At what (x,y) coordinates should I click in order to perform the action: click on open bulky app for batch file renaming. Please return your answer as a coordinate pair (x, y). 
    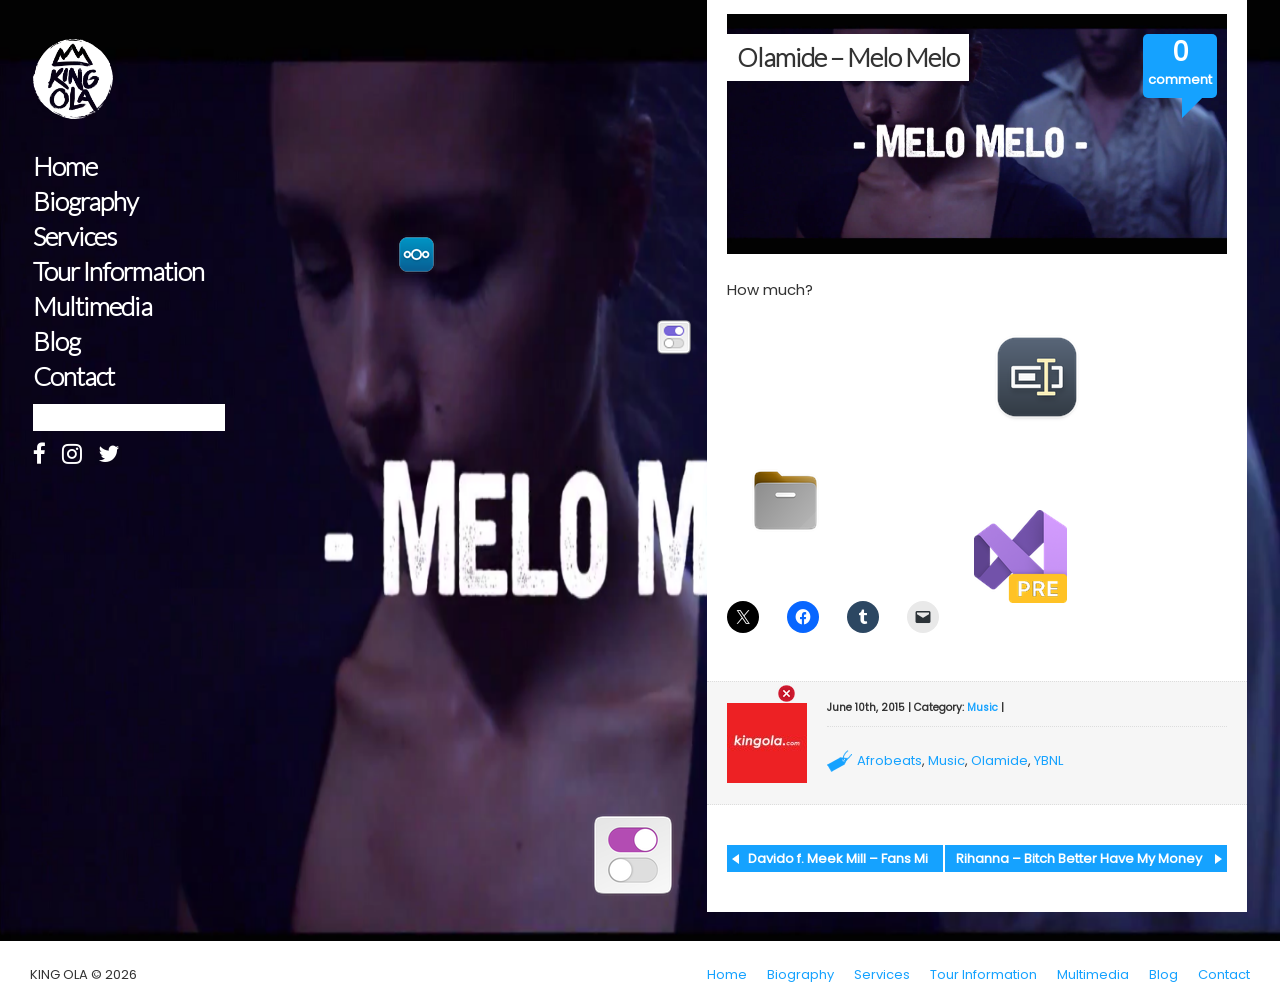
    Looking at the image, I should click on (1037, 377).